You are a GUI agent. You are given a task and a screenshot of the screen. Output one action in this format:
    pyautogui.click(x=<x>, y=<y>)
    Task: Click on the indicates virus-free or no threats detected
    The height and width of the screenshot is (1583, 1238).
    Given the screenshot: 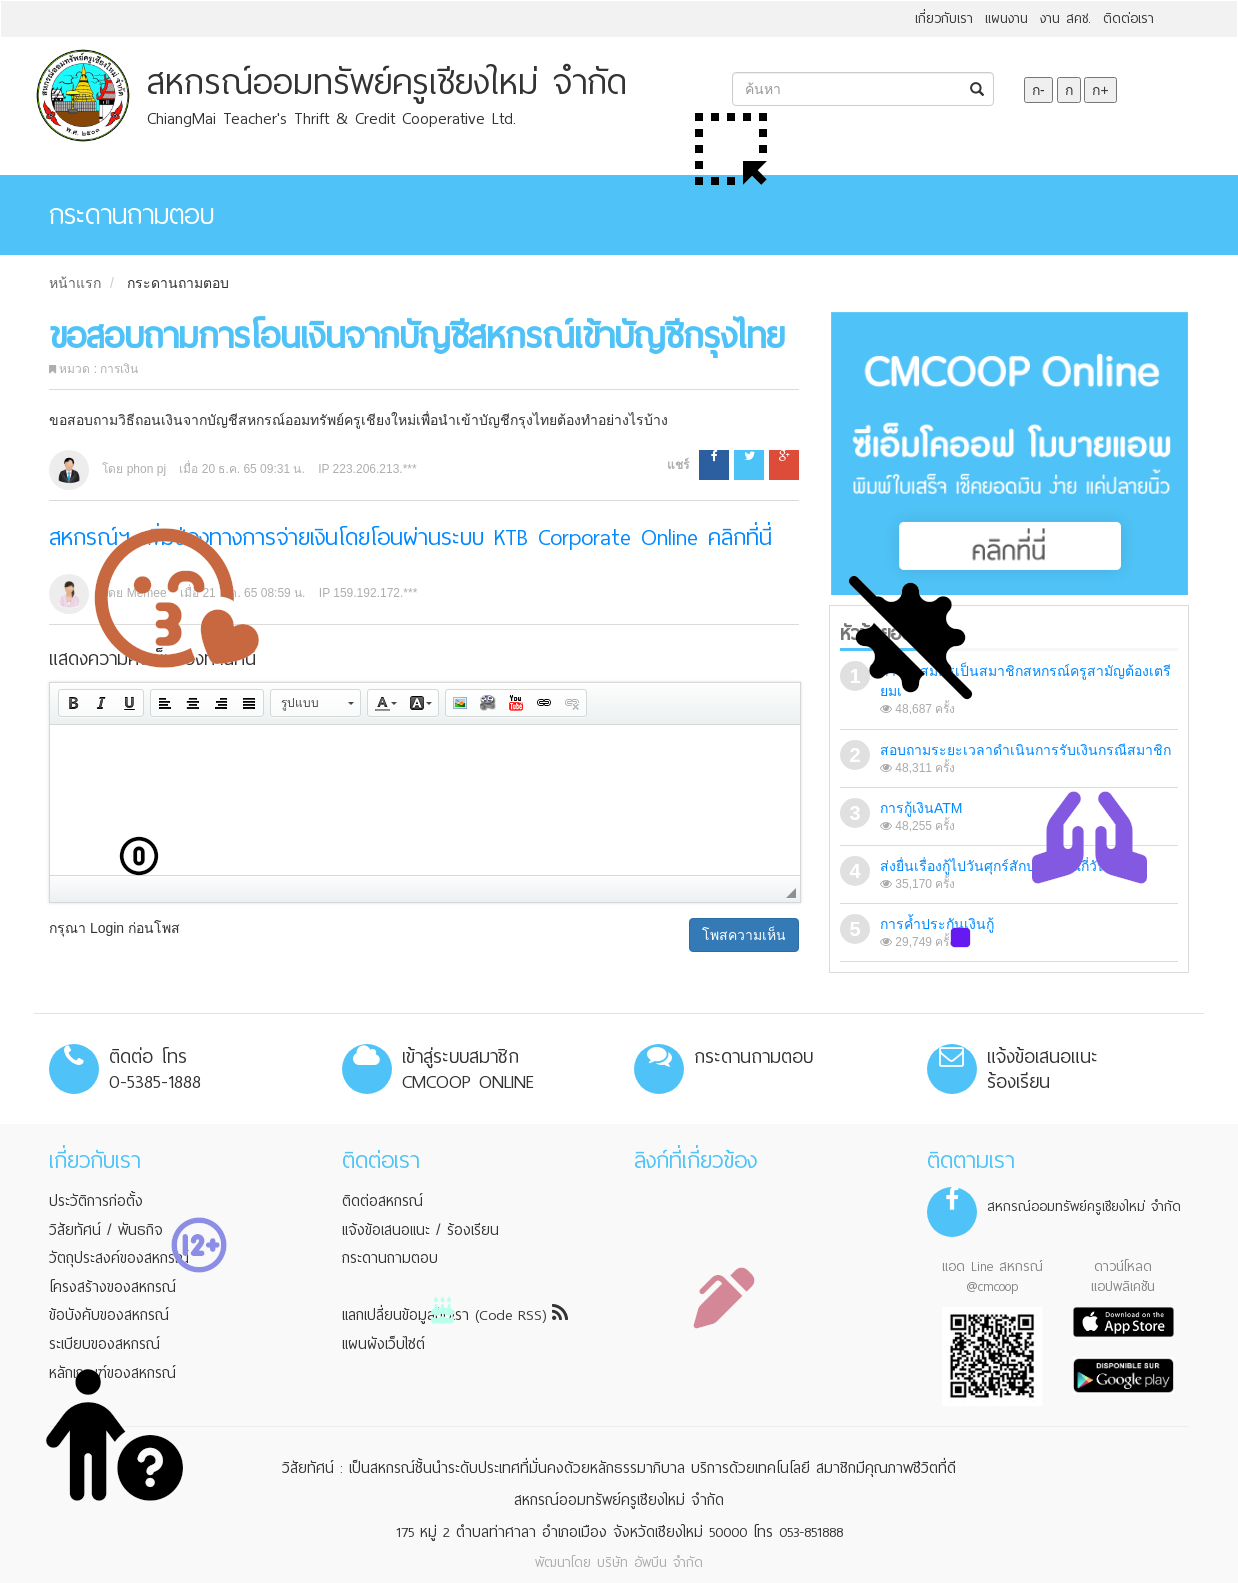 What is the action you would take?
    pyautogui.click(x=910, y=637)
    